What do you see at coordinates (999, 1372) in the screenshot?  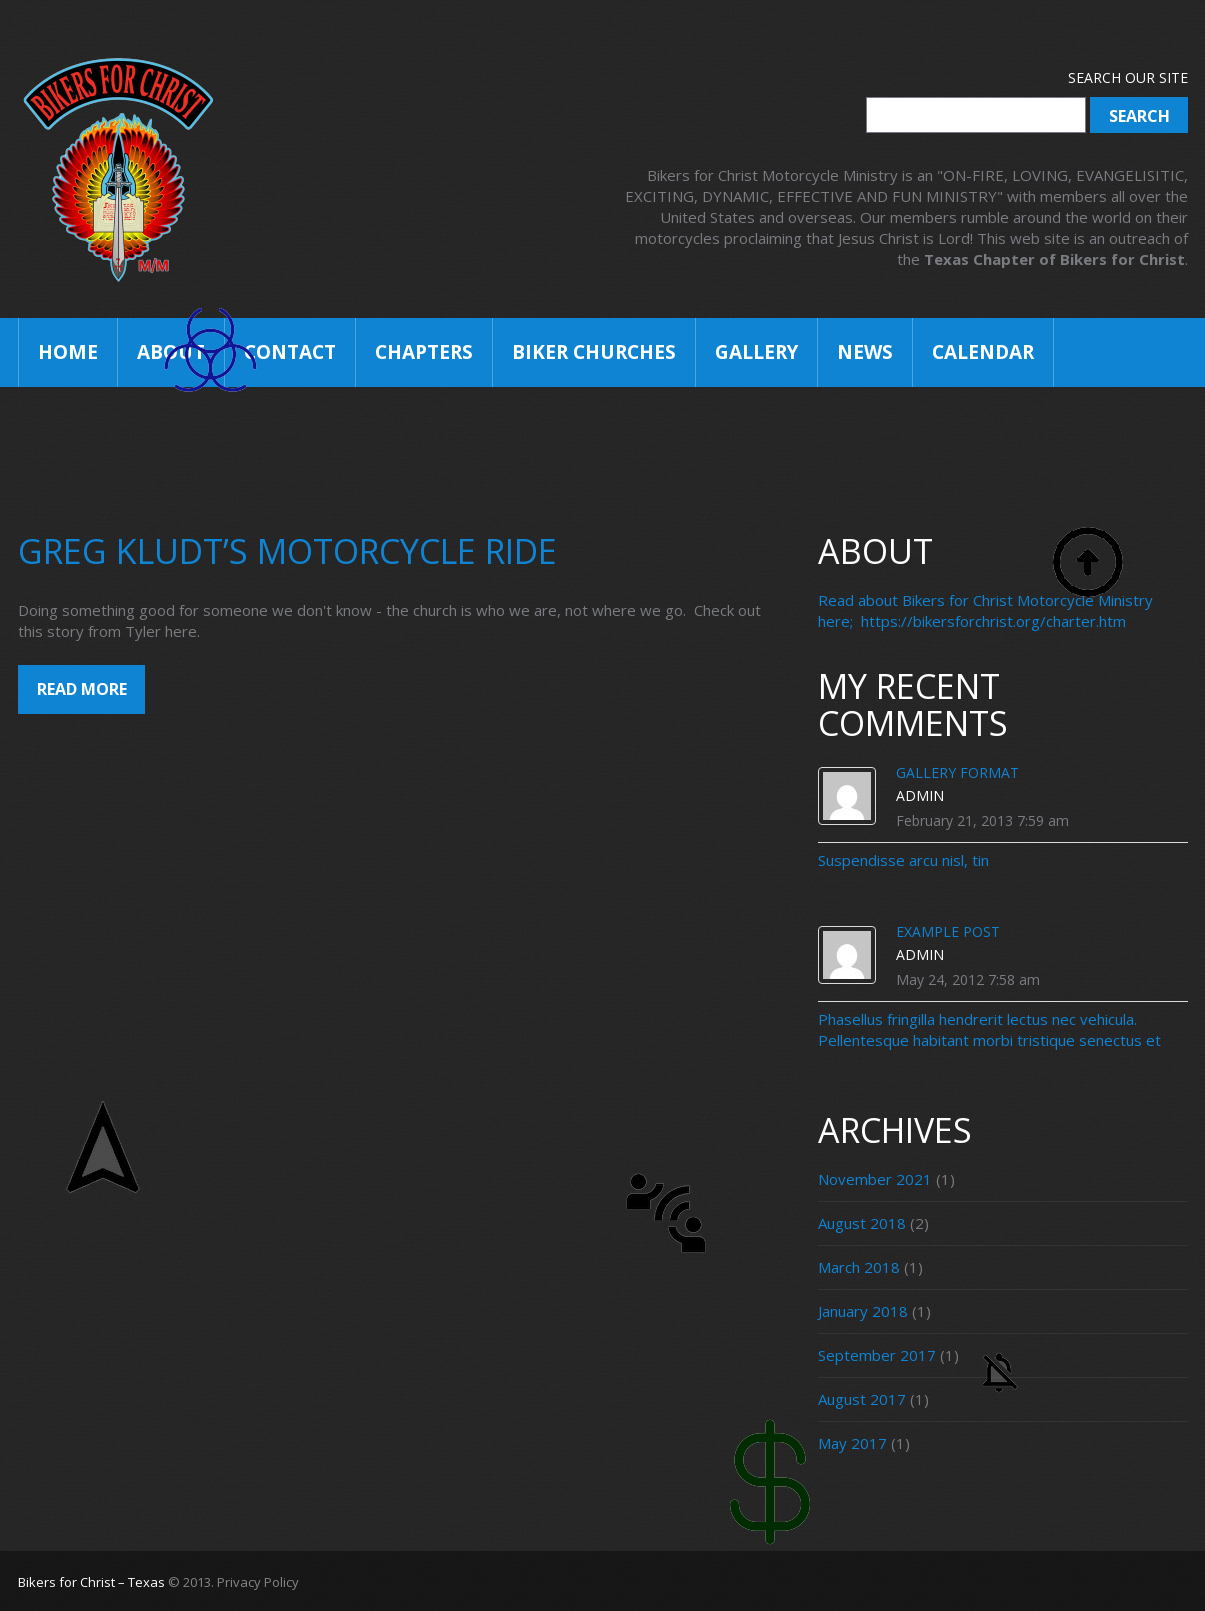 I see `mute or disable notifications` at bounding box center [999, 1372].